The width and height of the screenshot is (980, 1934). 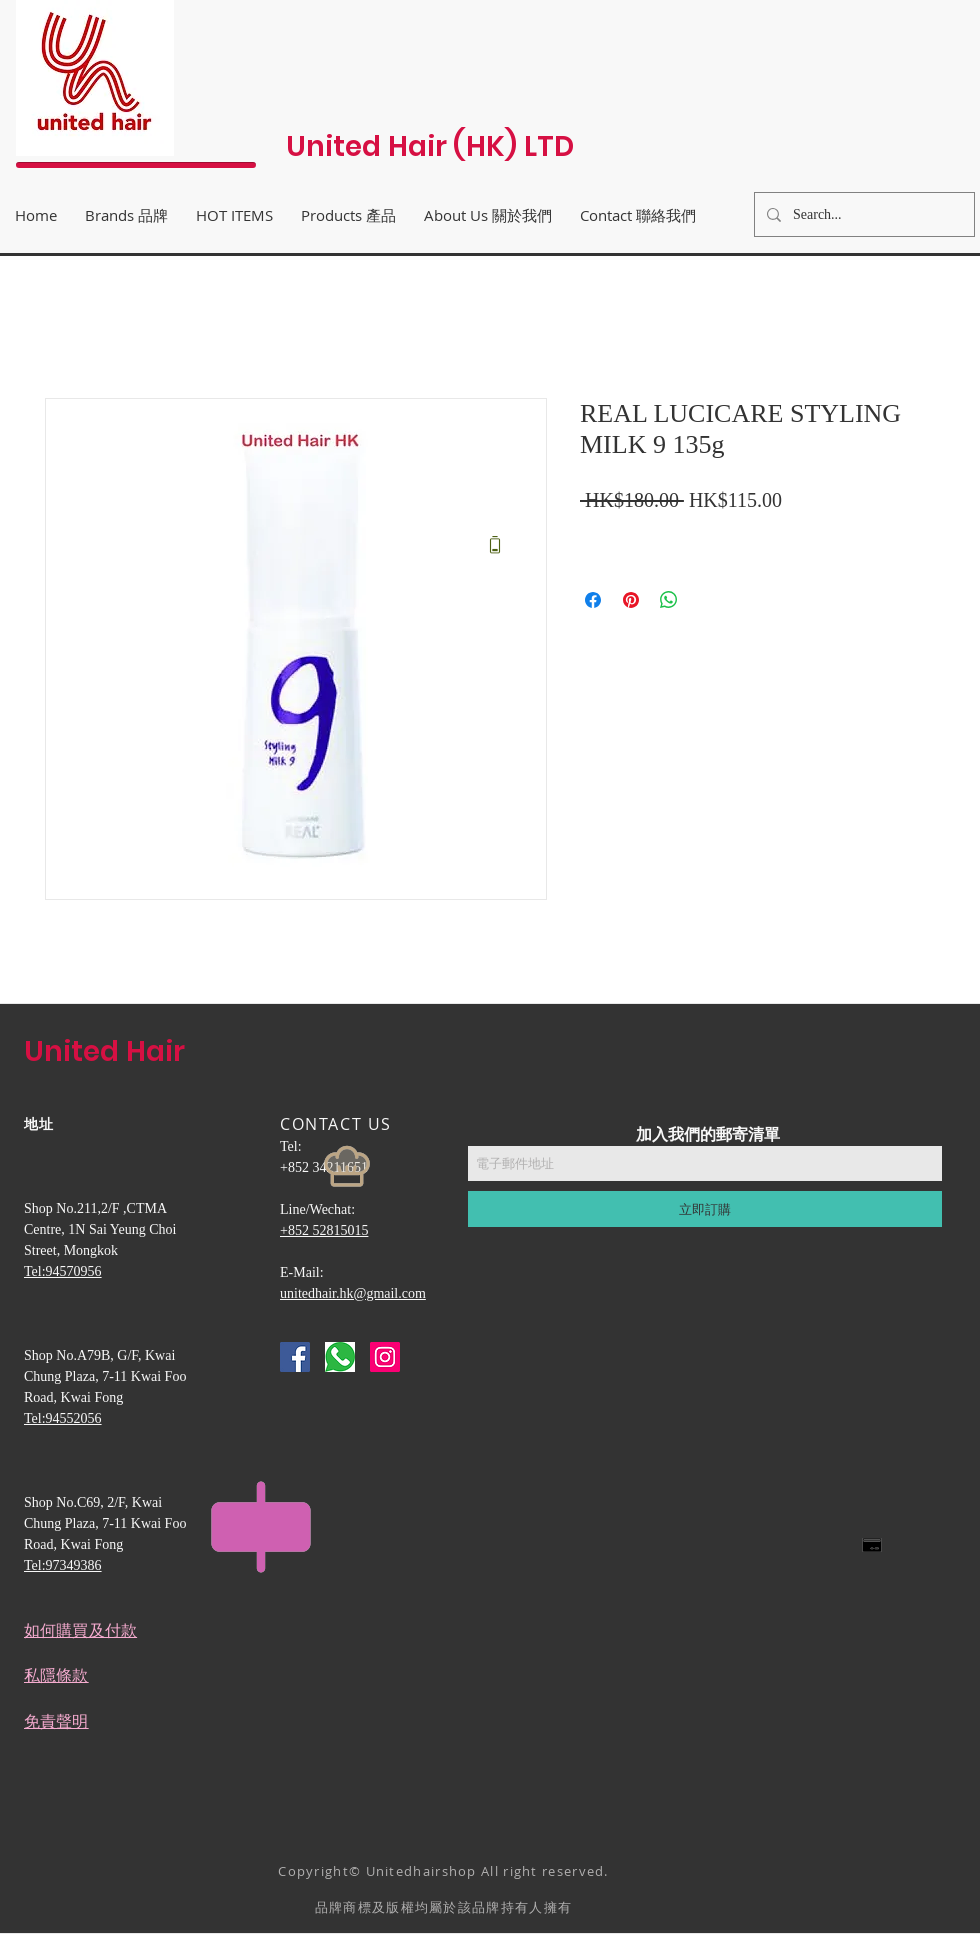 What do you see at coordinates (495, 545) in the screenshot?
I see `indicates low battery level` at bounding box center [495, 545].